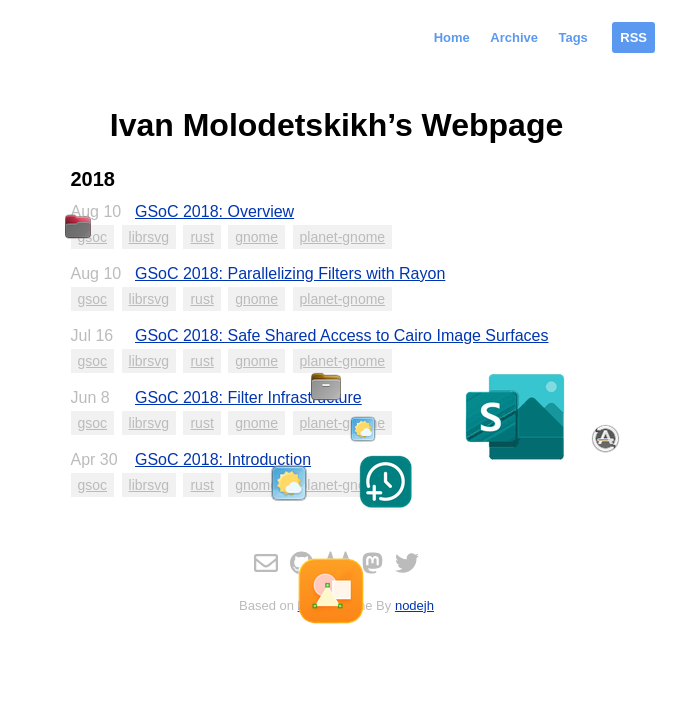 The height and width of the screenshot is (720, 673). Describe the element at coordinates (363, 429) in the screenshot. I see `open the weather application` at that location.